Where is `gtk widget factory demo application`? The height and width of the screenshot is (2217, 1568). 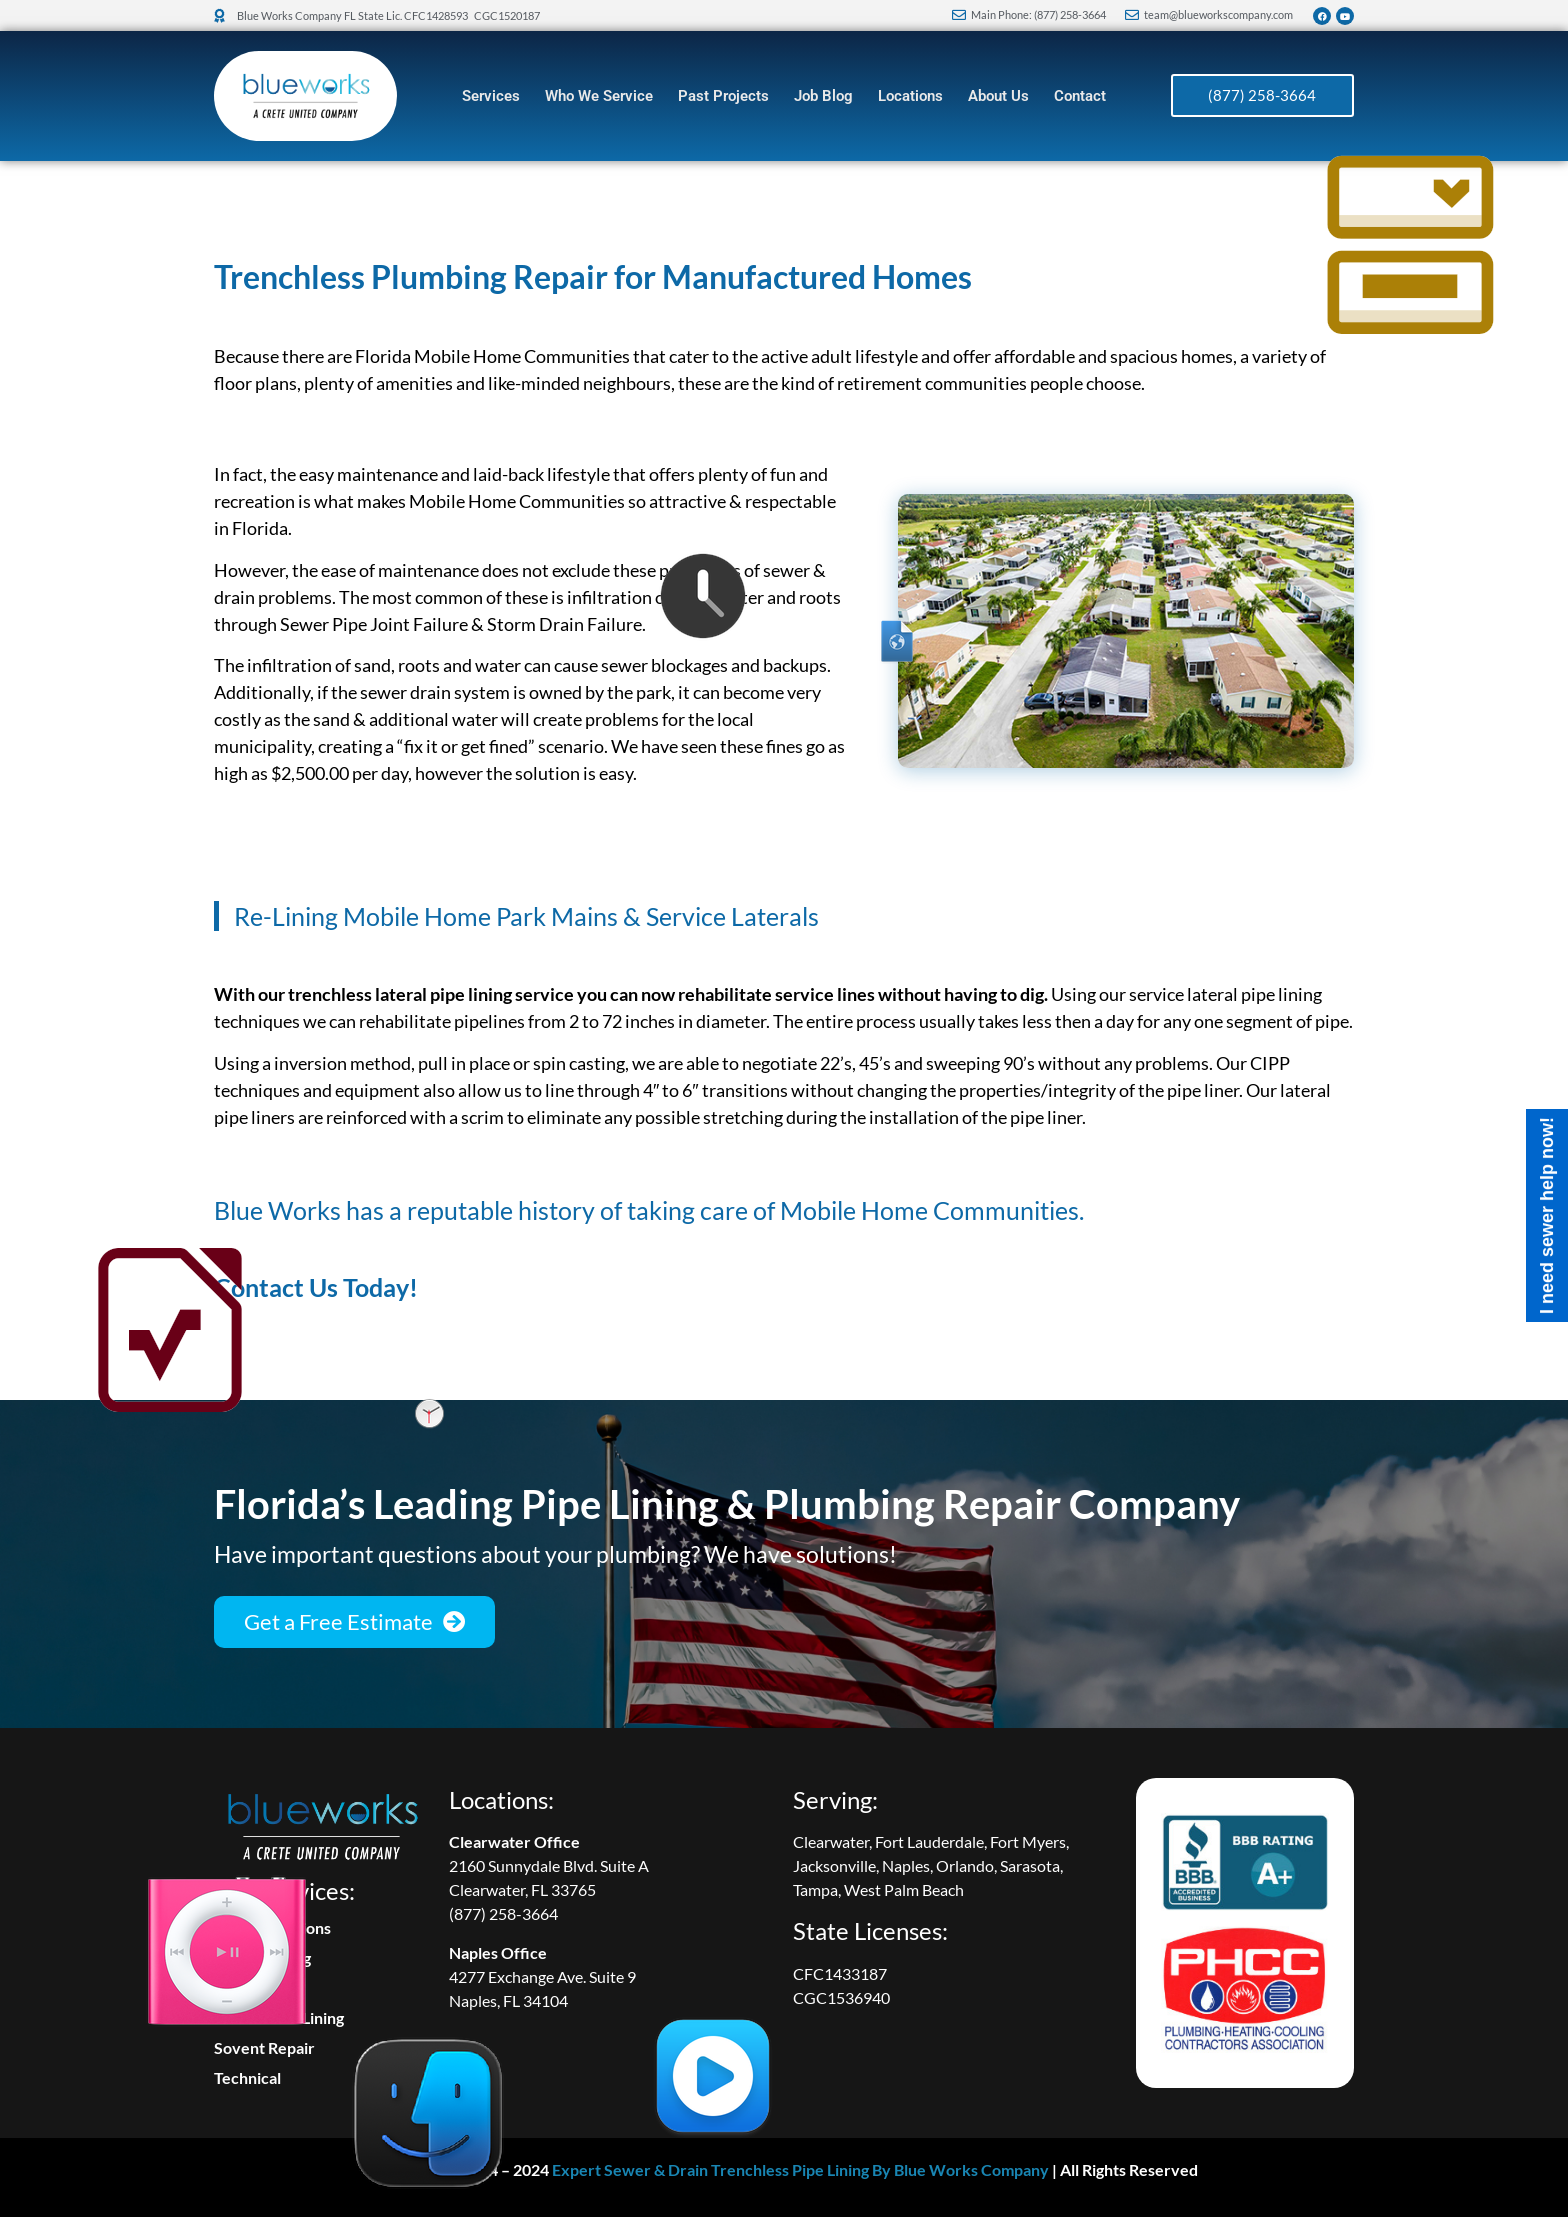
gtk widget factory demo application is located at coordinates (1410, 239).